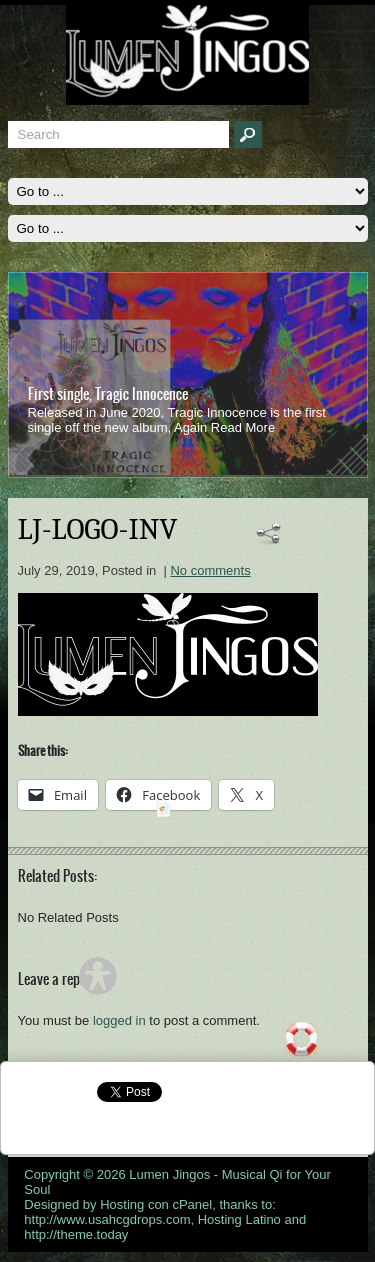 This screenshot has height=1262, width=375. I want to click on access sharing and network preferences, so click(268, 532).